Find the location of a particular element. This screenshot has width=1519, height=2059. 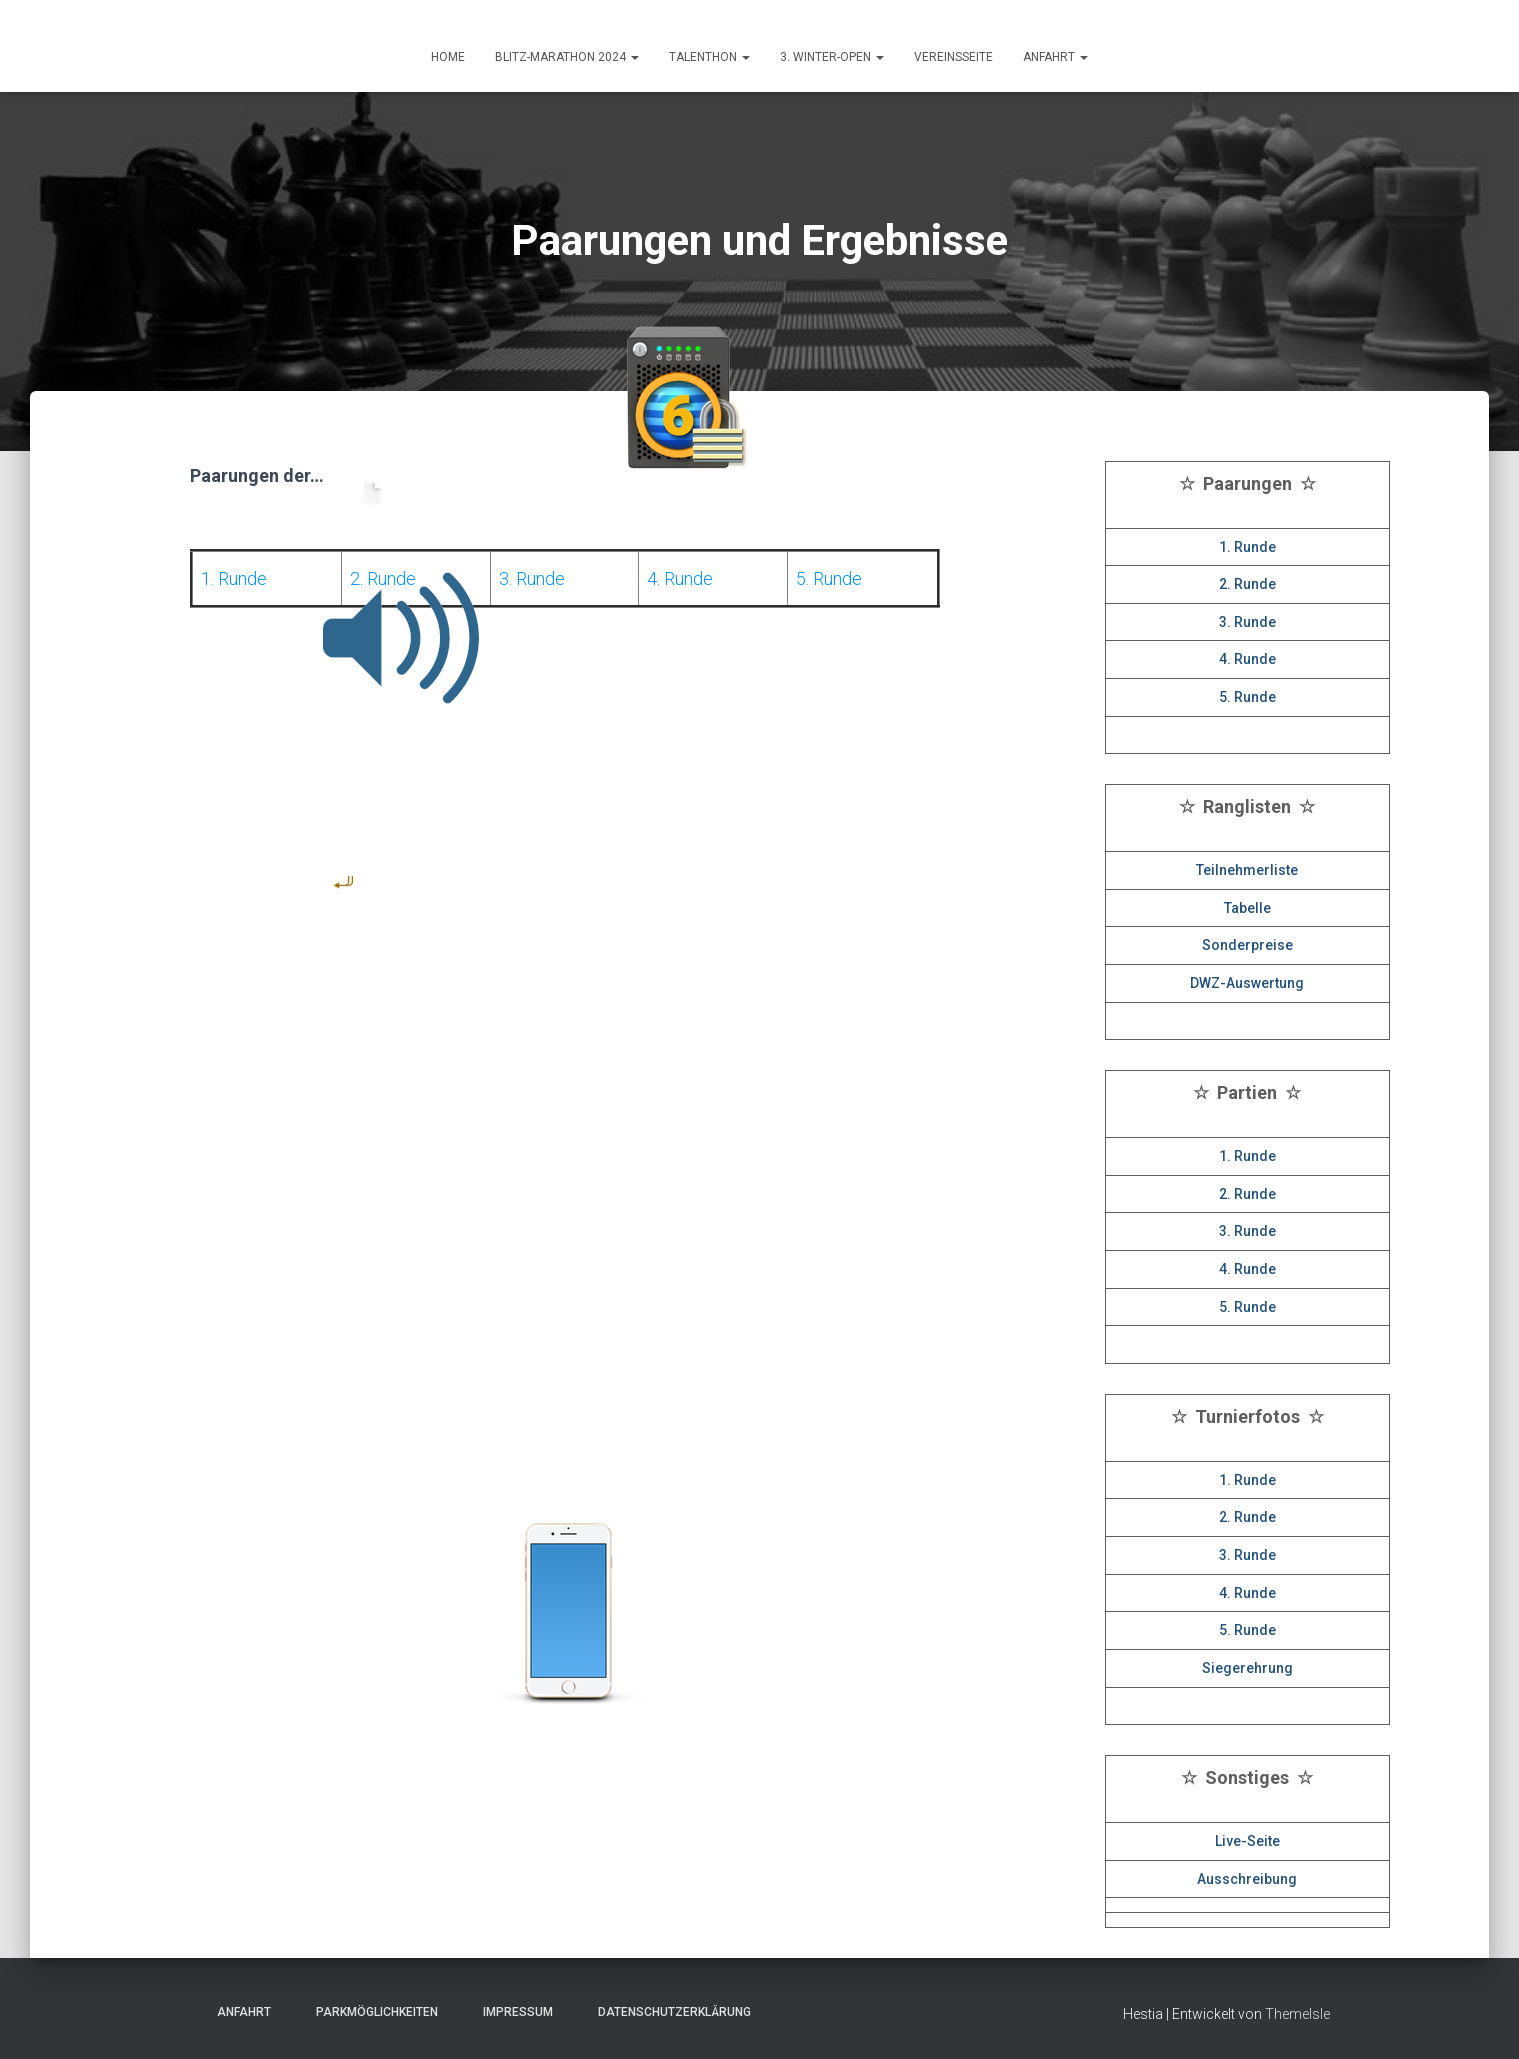

a blank or empty document file is located at coordinates (372, 493).